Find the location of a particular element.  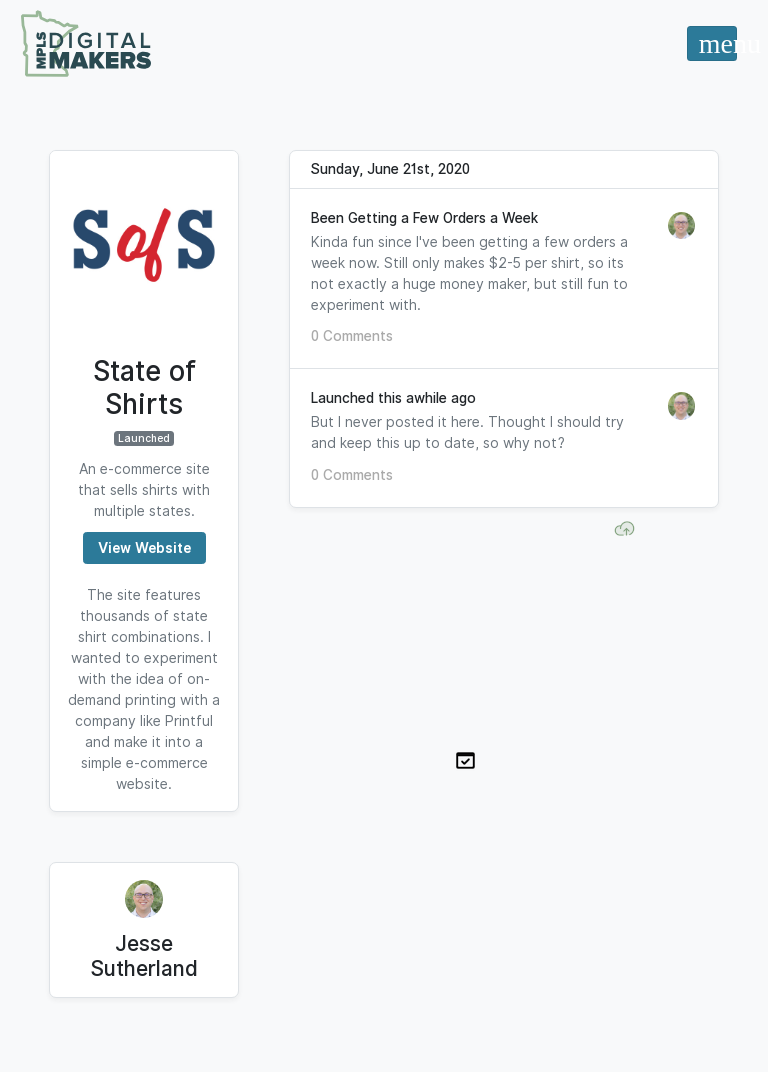

upload file to cloud storage is located at coordinates (624, 528).